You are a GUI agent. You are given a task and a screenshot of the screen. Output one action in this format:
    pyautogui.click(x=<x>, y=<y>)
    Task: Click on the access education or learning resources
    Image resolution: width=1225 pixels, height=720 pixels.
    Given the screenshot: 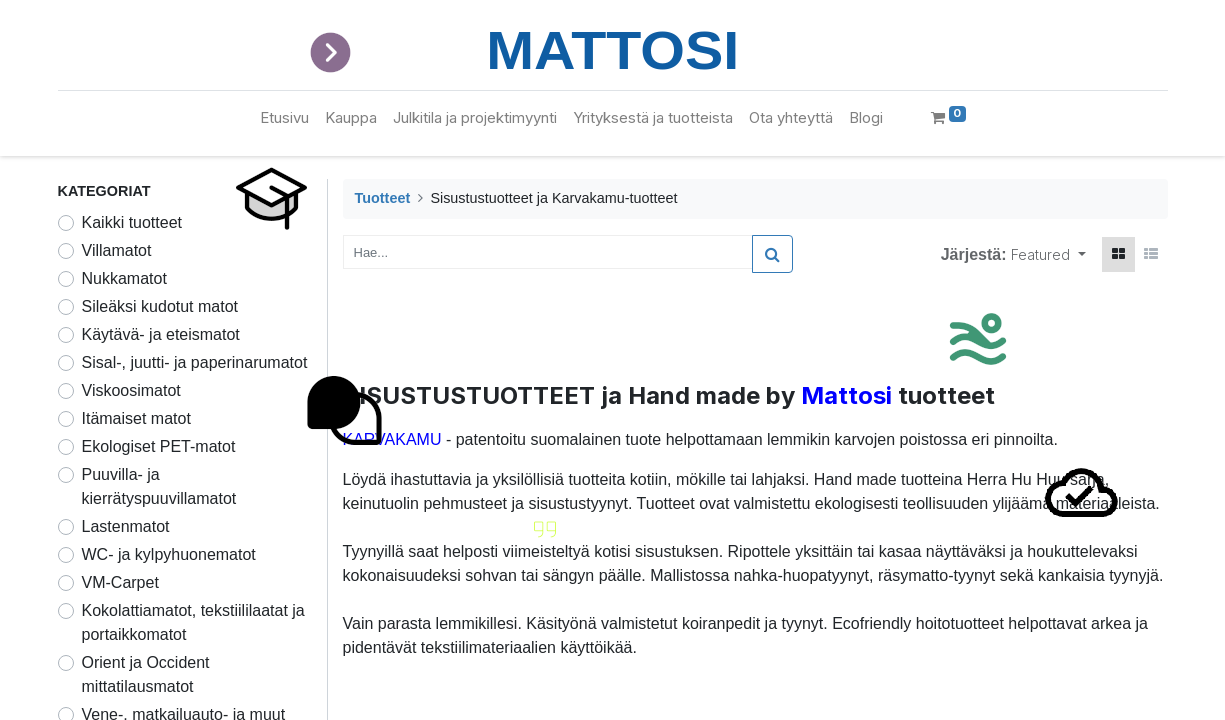 What is the action you would take?
    pyautogui.click(x=271, y=196)
    